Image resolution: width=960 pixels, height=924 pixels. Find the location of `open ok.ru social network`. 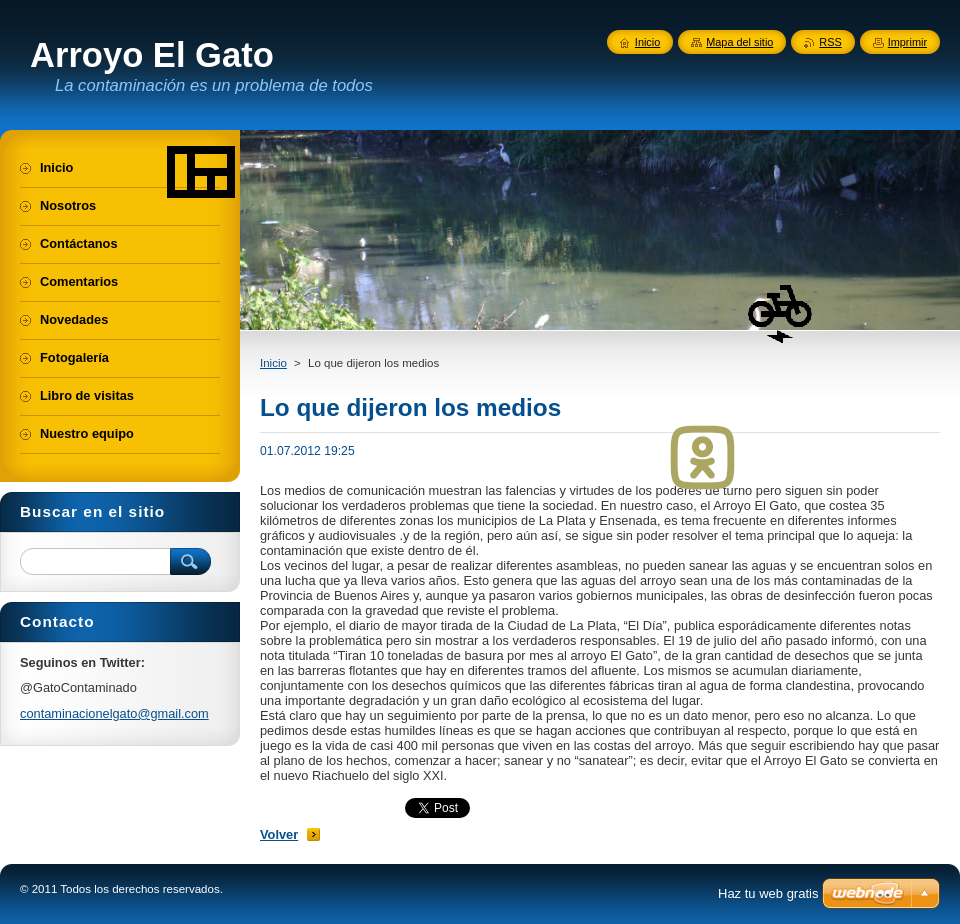

open ok.ru social network is located at coordinates (702, 457).